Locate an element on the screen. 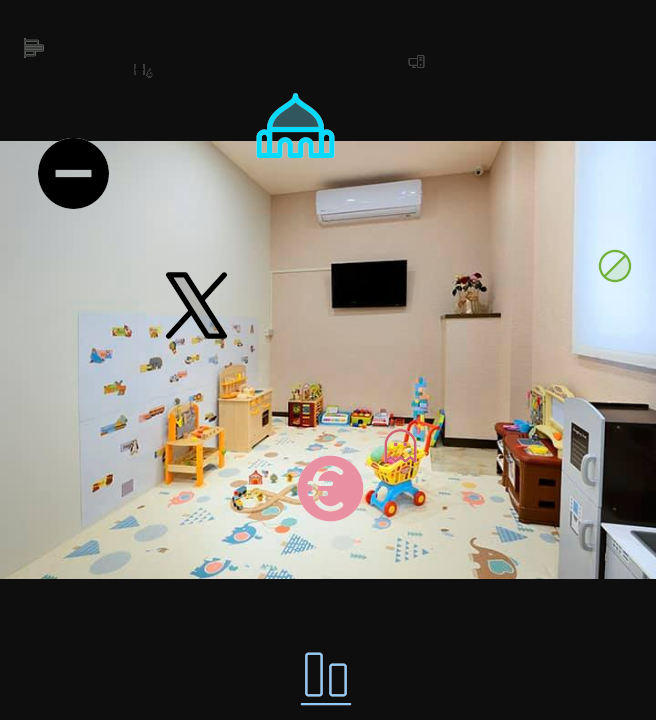 Image resolution: width=656 pixels, height=720 pixels. remove an item from a list is located at coordinates (73, 173).